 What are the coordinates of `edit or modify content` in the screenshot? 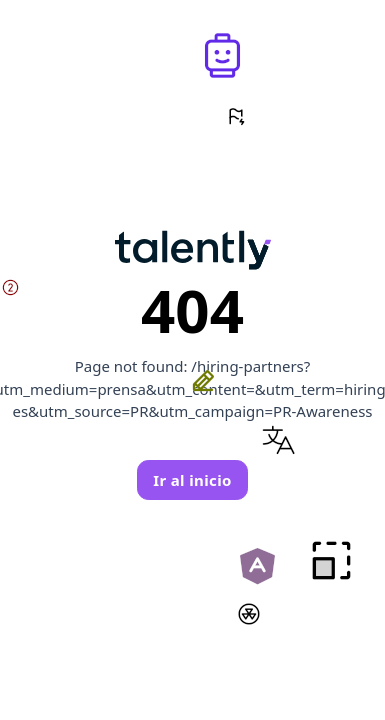 It's located at (203, 381).